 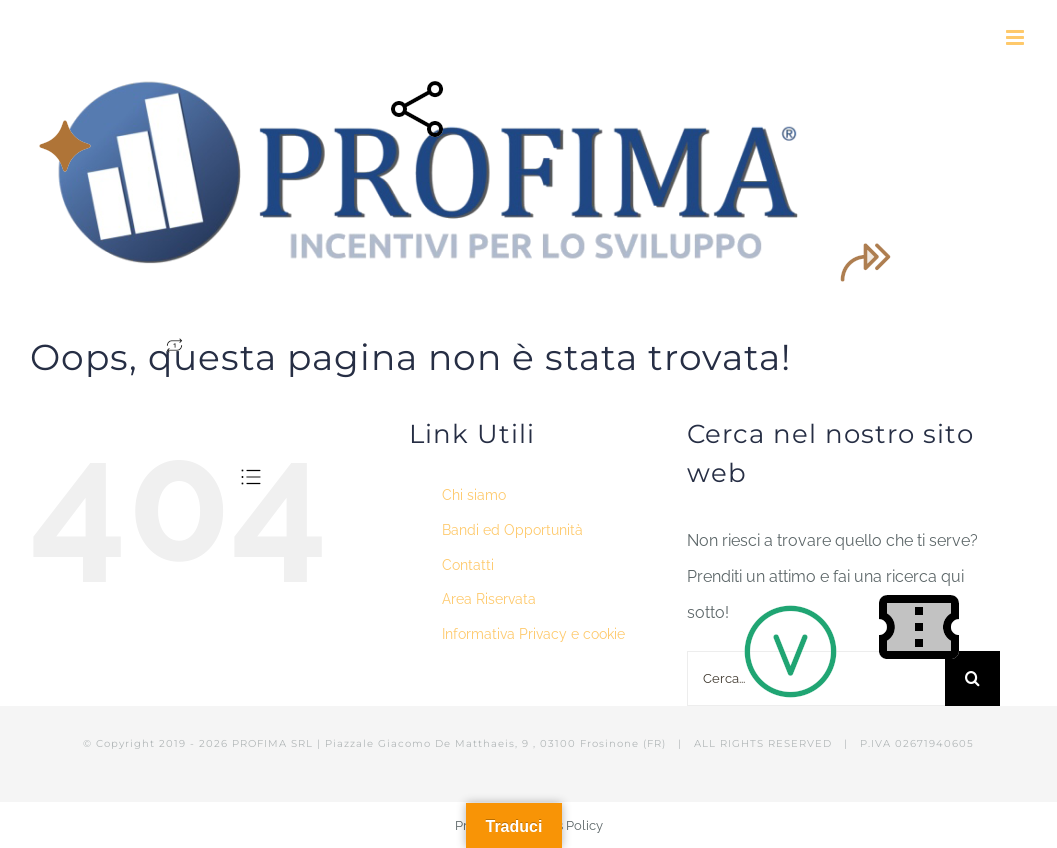 I want to click on view items in a bulleted list format, so click(x=251, y=477).